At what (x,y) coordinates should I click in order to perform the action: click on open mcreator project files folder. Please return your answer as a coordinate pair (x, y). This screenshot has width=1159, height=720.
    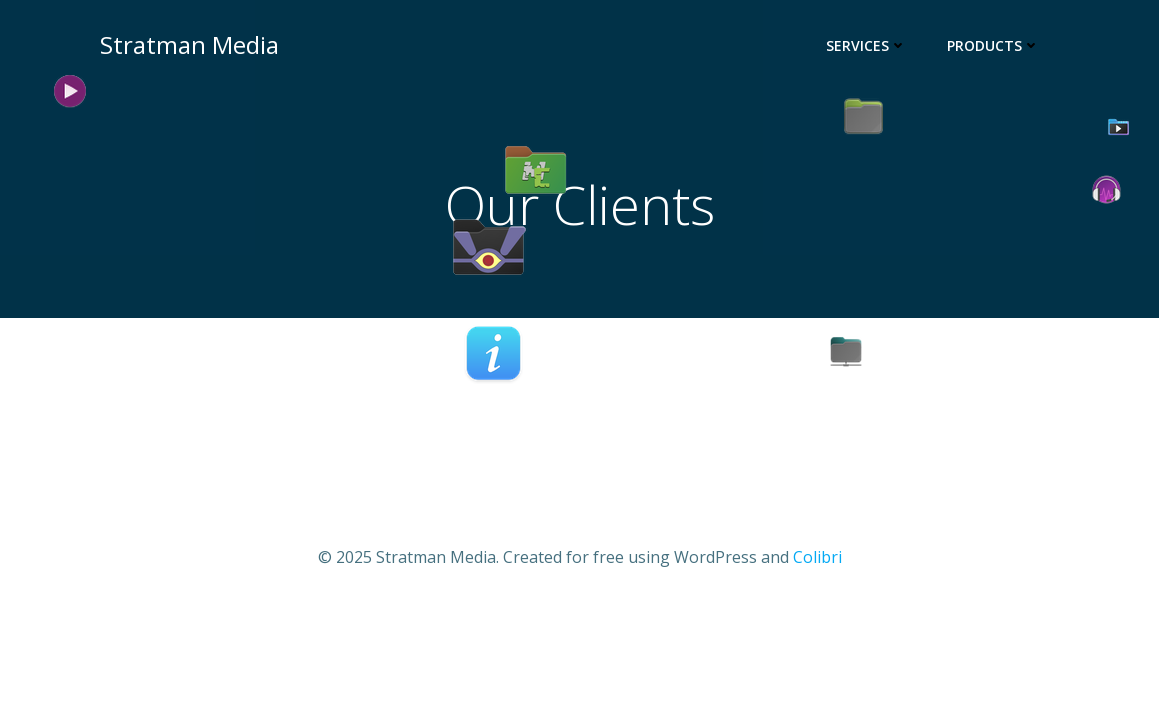
    Looking at the image, I should click on (535, 171).